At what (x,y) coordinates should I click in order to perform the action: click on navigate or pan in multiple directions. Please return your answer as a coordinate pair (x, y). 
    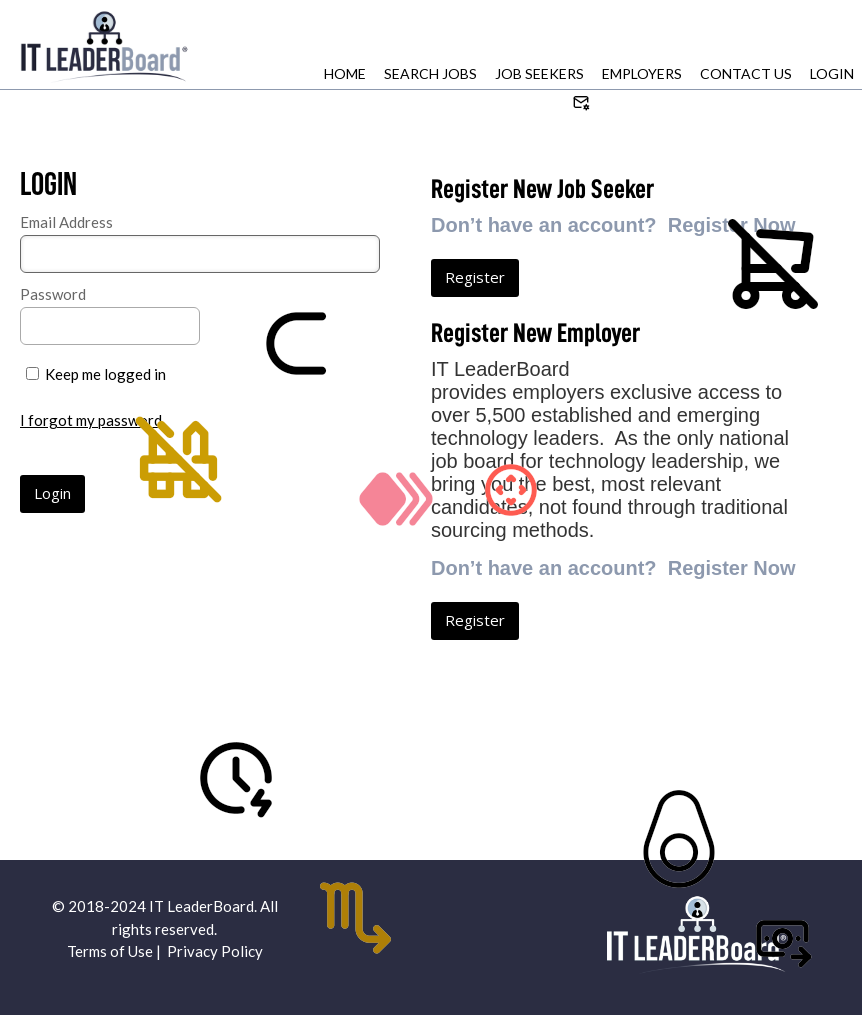
    Looking at the image, I should click on (511, 490).